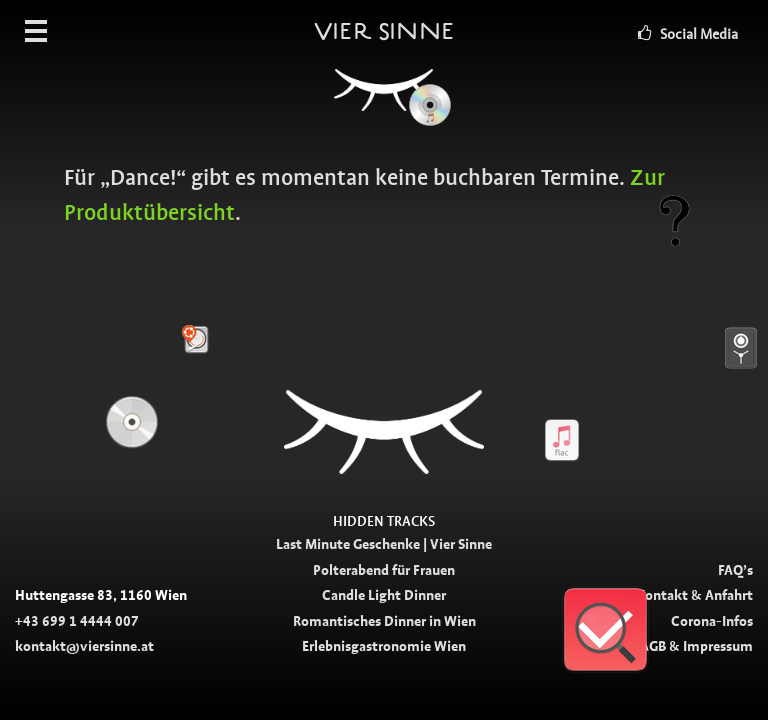  Describe the element at coordinates (741, 348) in the screenshot. I see `archive selected email messages` at that location.